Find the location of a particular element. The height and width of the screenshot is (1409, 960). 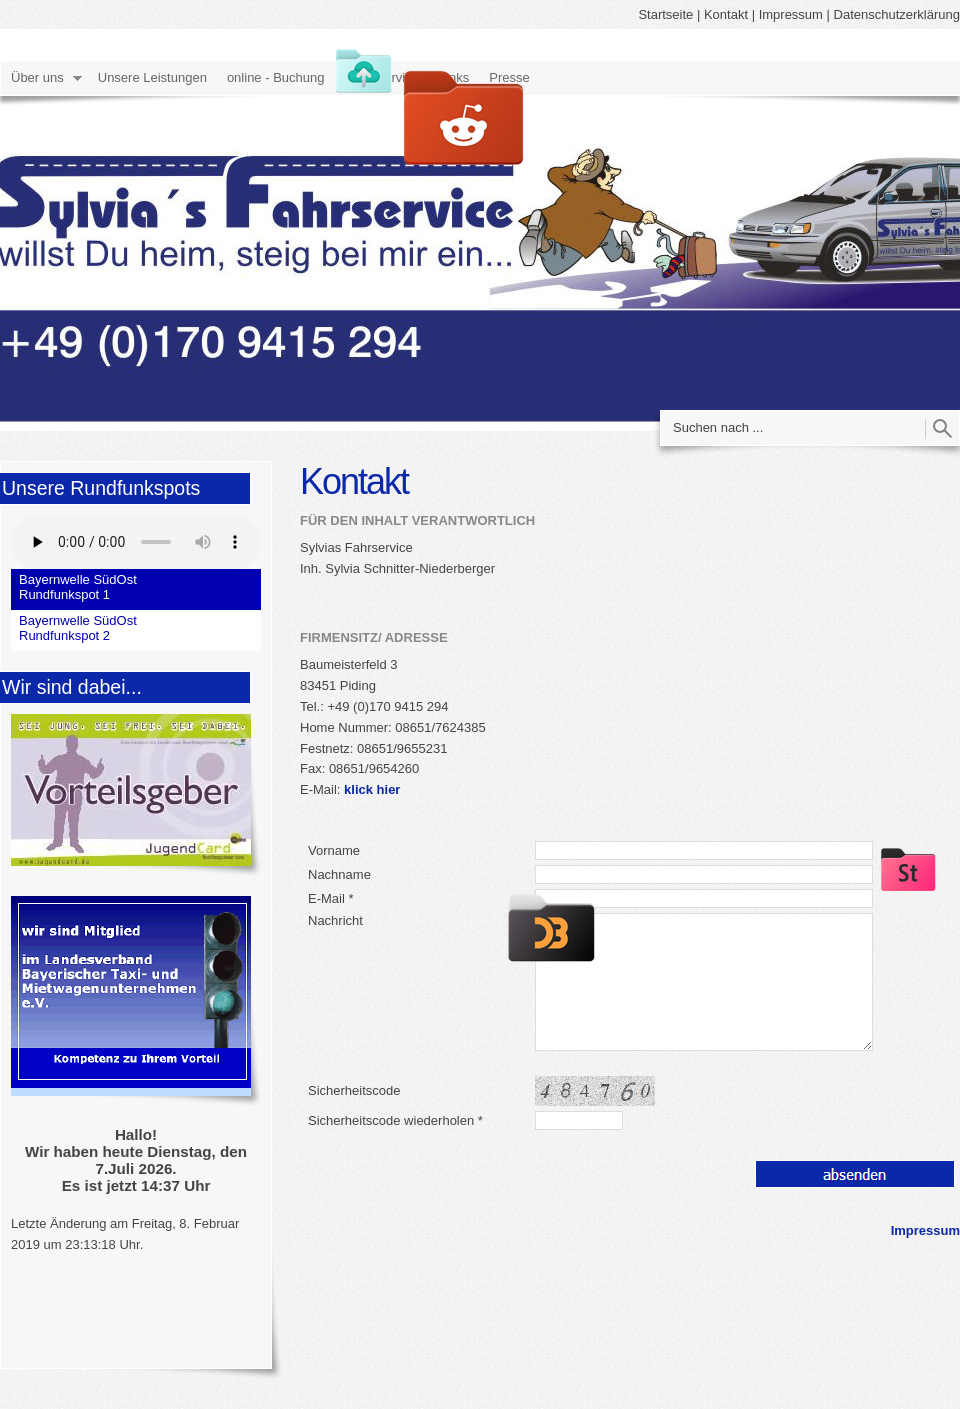

folder containing saved reddit content is located at coordinates (463, 121).